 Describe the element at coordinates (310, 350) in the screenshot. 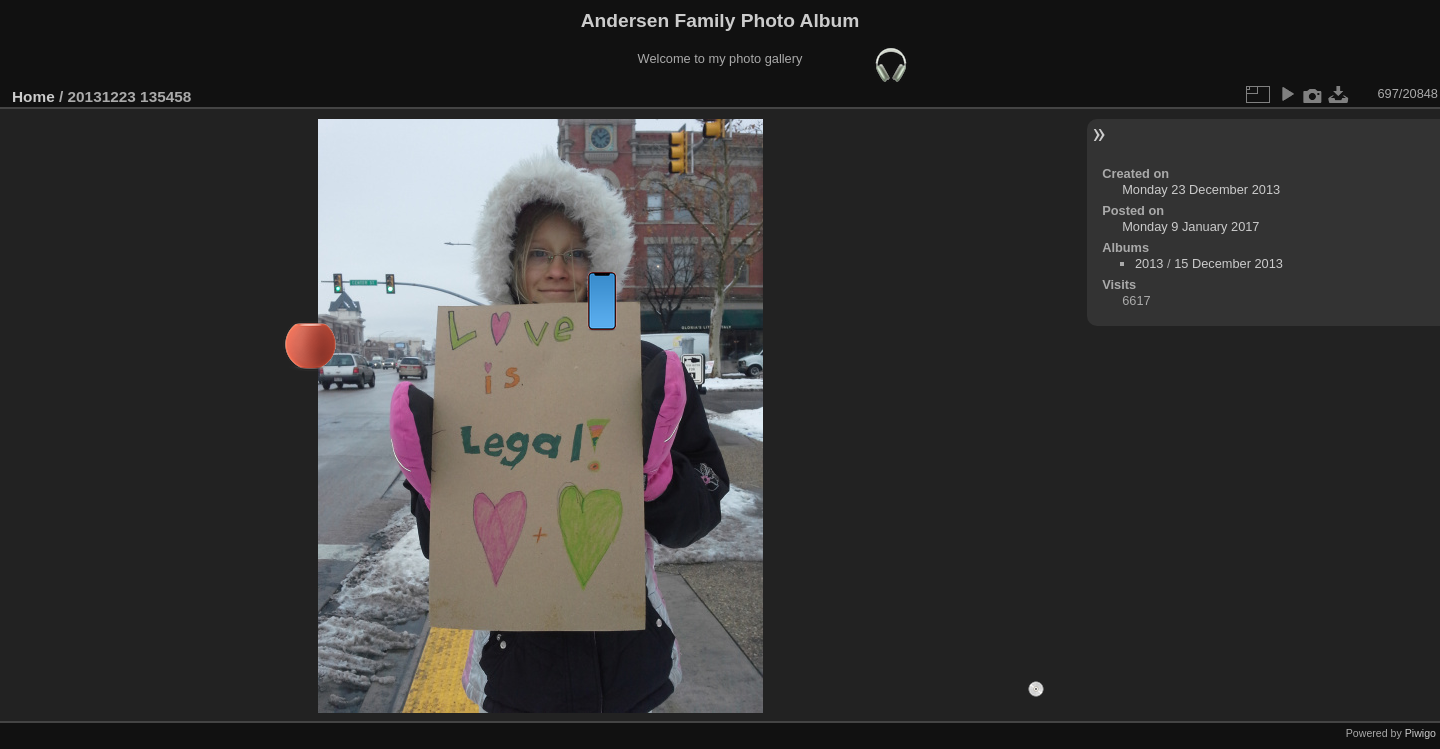

I see `HomePod mini smart speaker in orange` at that location.